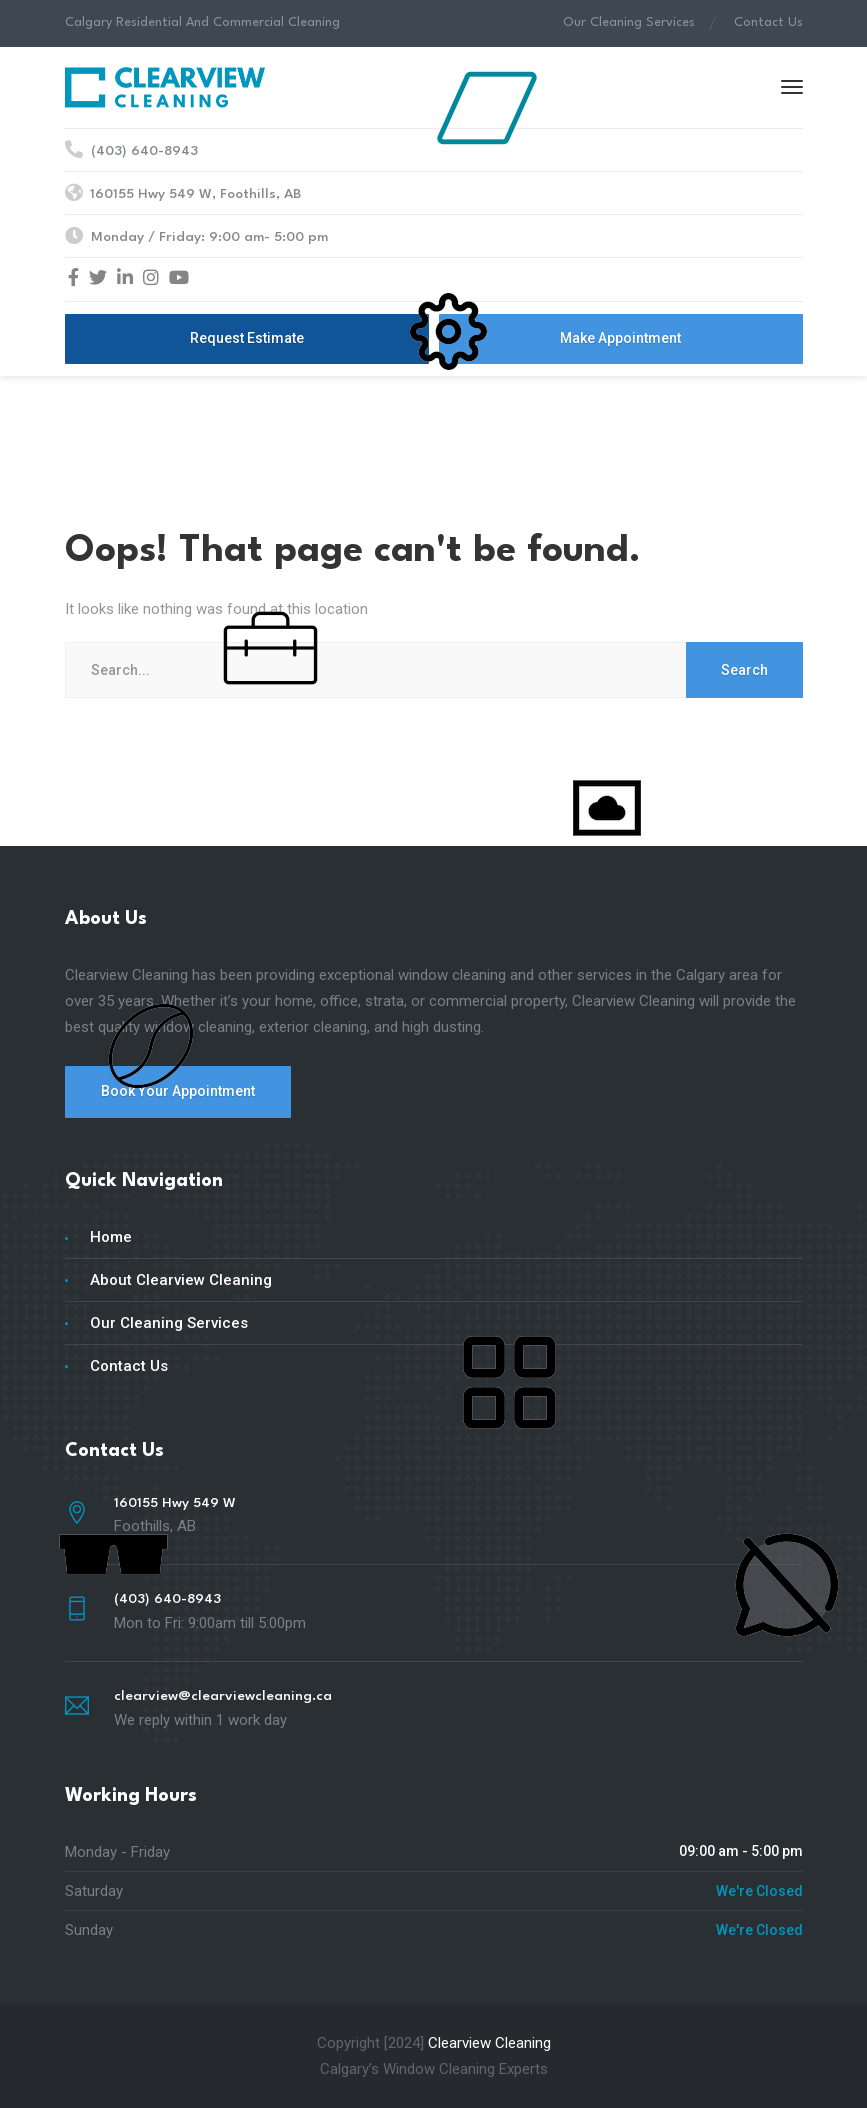  Describe the element at coordinates (509, 1382) in the screenshot. I see `switch to grid view` at that location.